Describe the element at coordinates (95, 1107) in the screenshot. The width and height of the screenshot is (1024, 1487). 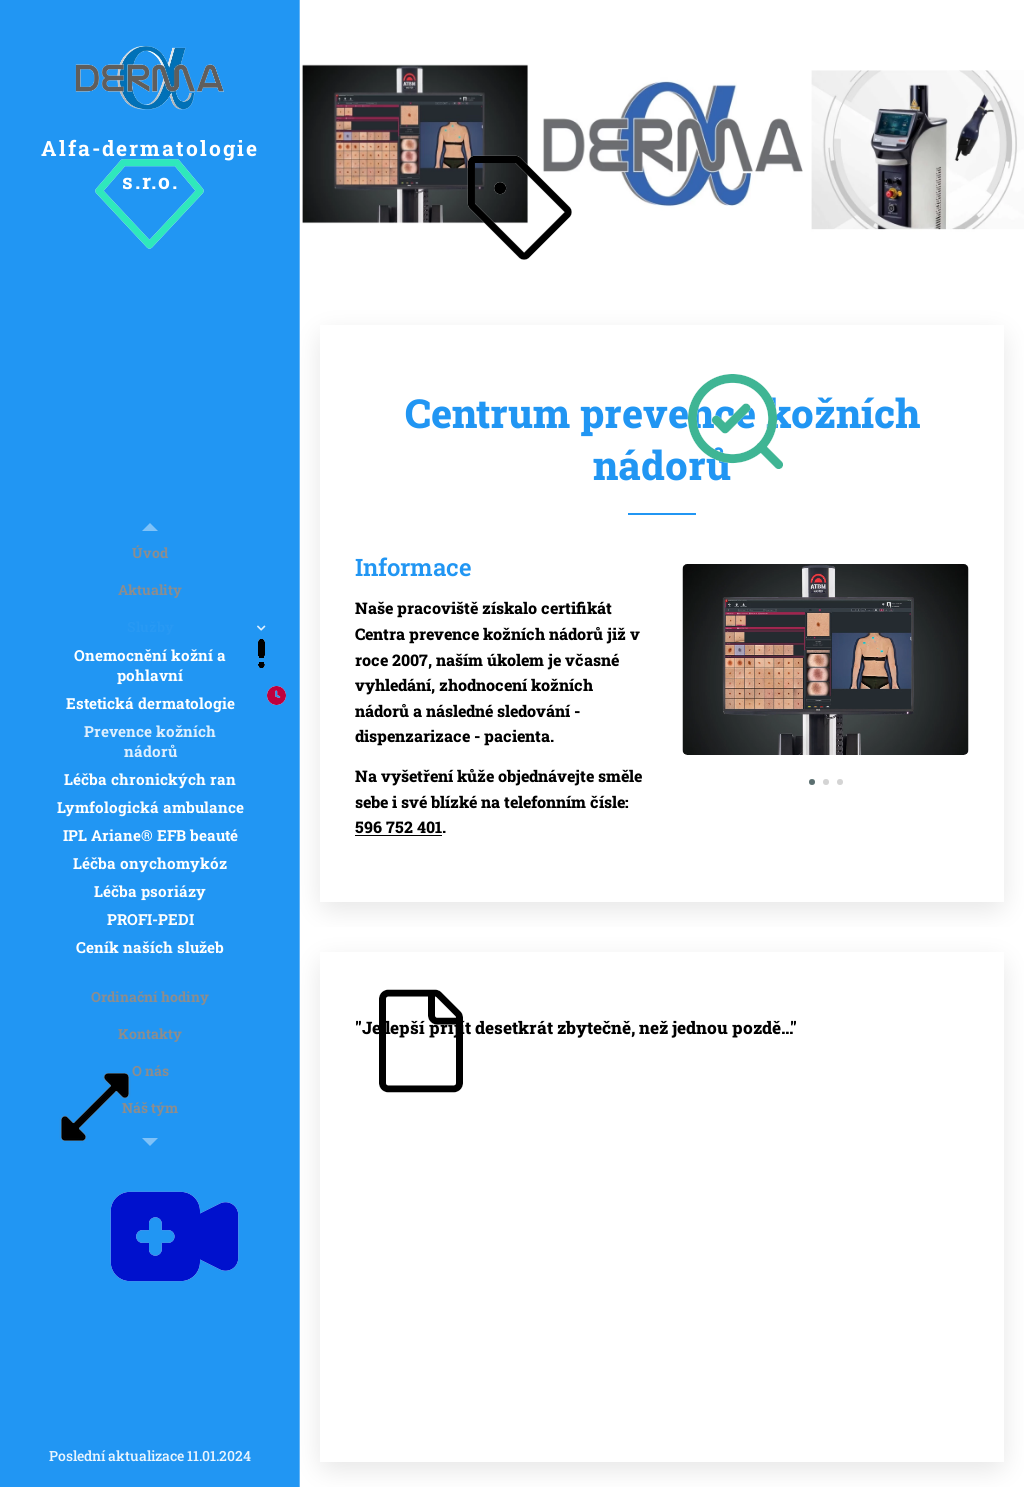
I see `expand to full screen` at that location.